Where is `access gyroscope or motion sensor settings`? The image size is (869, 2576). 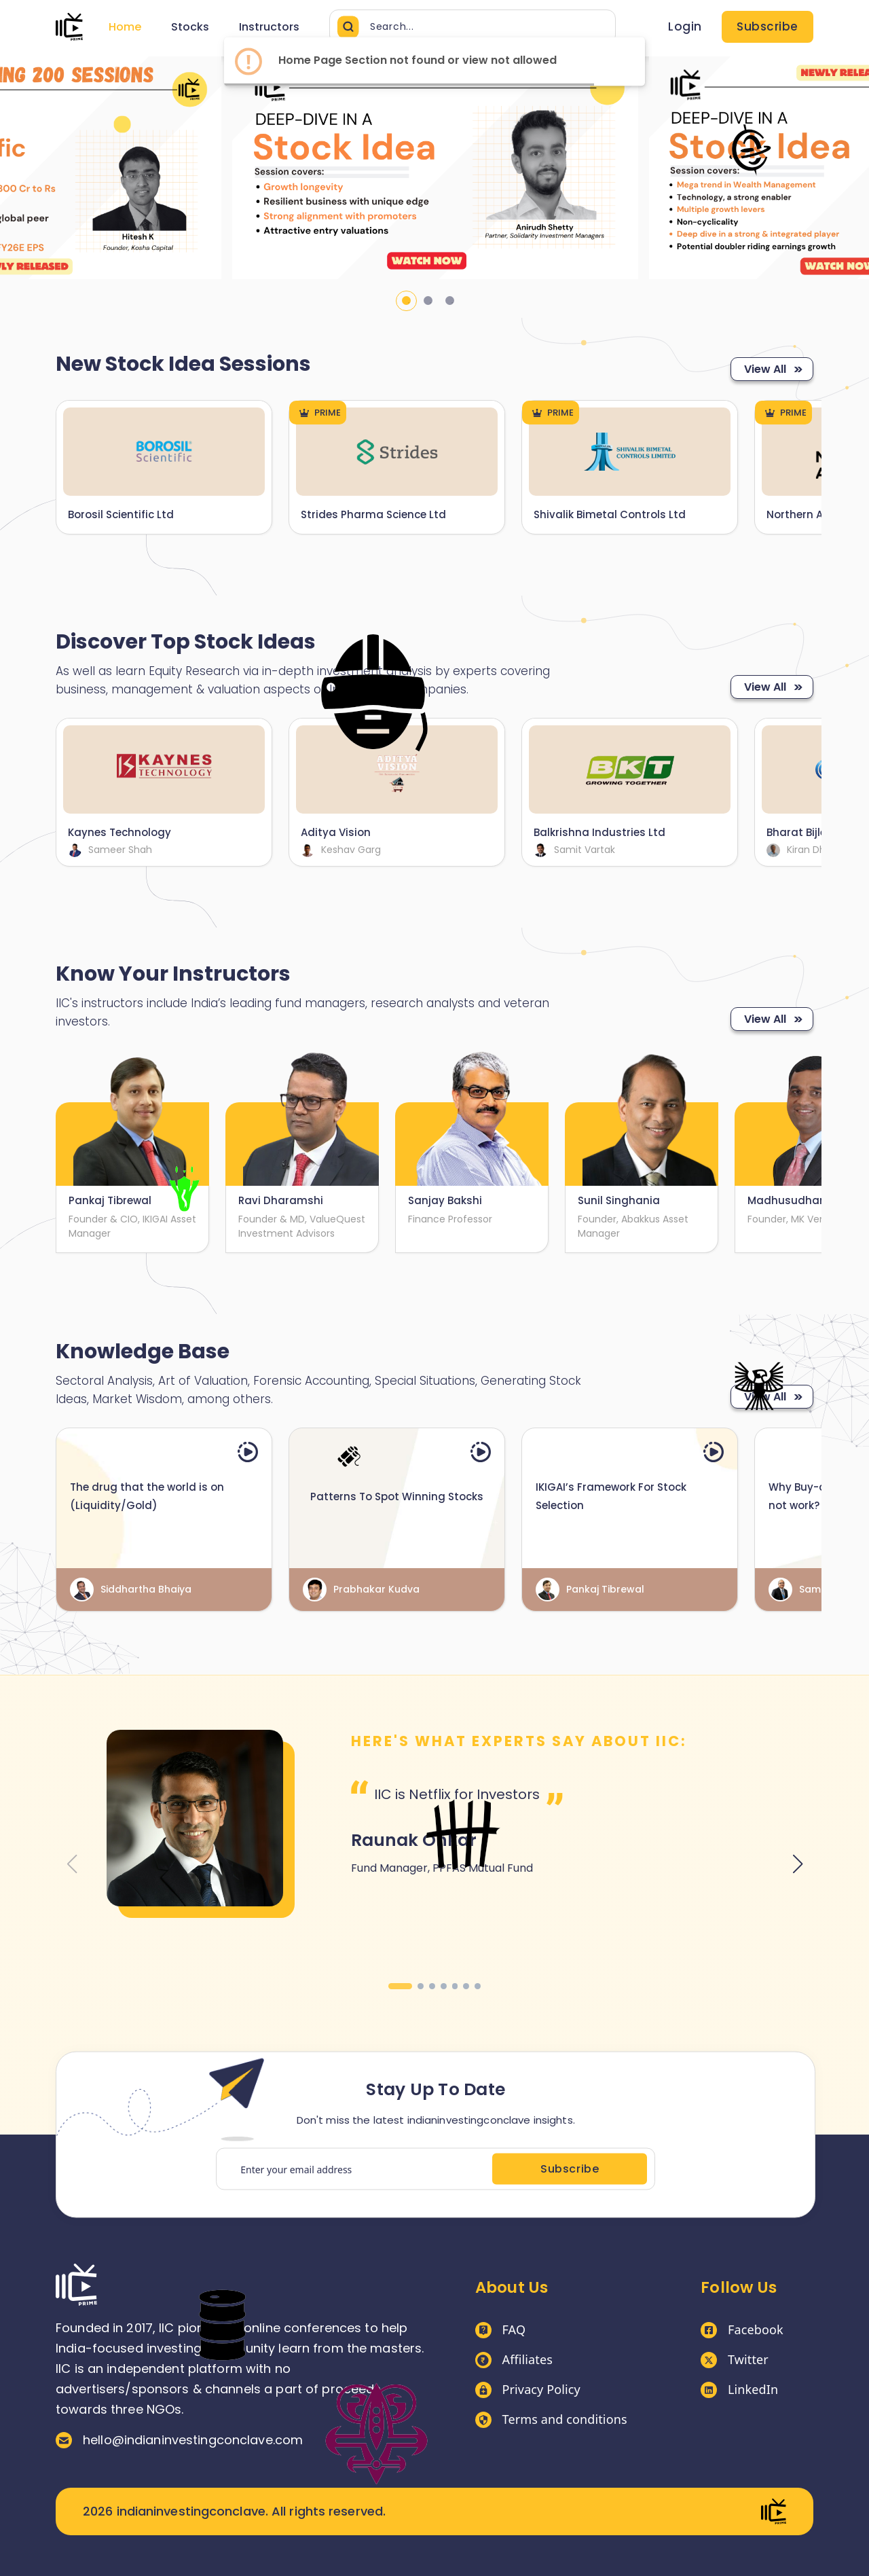
access gyroscope or motion sensor settings is located at coordinates (750, 150).